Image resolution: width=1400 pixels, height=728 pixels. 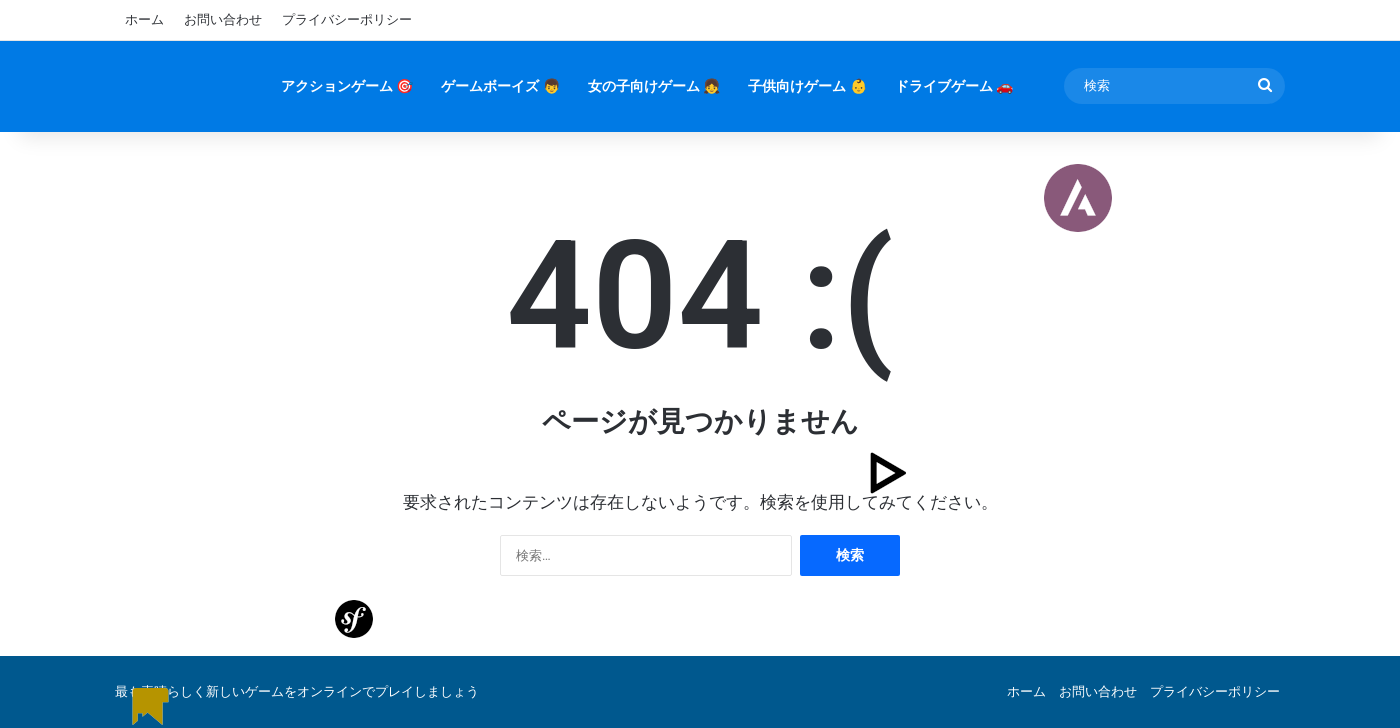 What do you see at coordinates (886, 473) in the screenshot?
I see `play media or video content` at bounding box center [886, 473].